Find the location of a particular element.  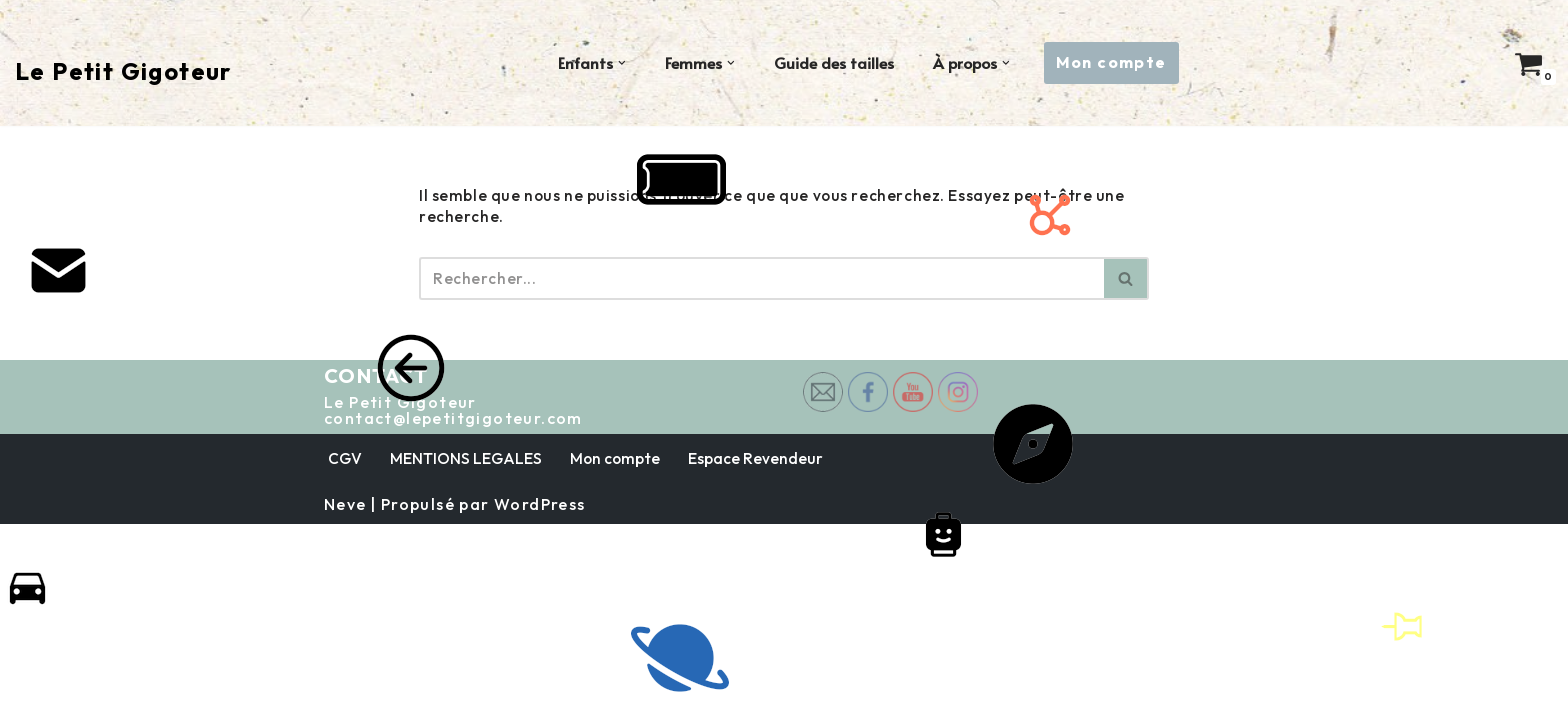

explore global or worldwide content is located at coordinates (680, 658).